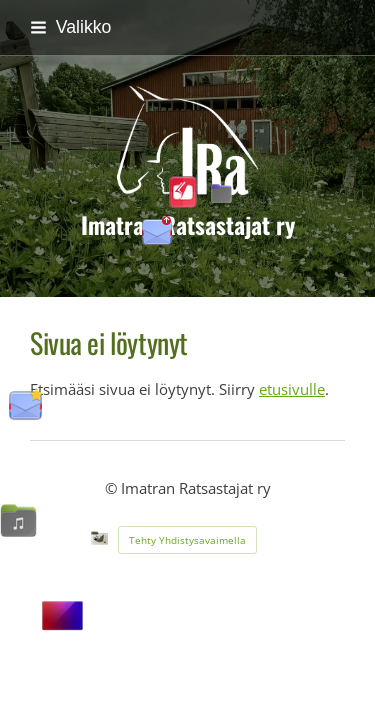 This screenshot has width=375, height=720. Describe the element at coordinates (18, 520) in the screenshot. I see `open your music folder` at that location.